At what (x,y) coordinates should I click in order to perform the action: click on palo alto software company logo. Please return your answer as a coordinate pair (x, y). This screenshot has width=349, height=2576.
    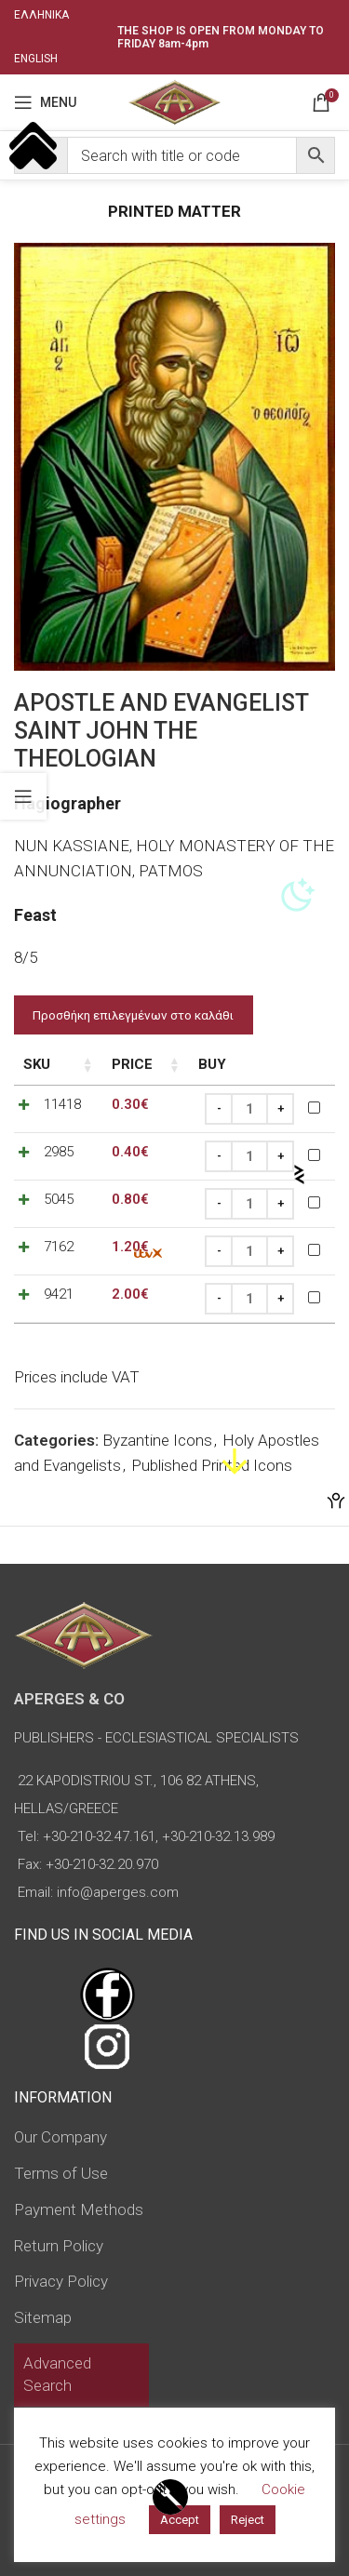
    Looking at the image, I should click on (33, 145).